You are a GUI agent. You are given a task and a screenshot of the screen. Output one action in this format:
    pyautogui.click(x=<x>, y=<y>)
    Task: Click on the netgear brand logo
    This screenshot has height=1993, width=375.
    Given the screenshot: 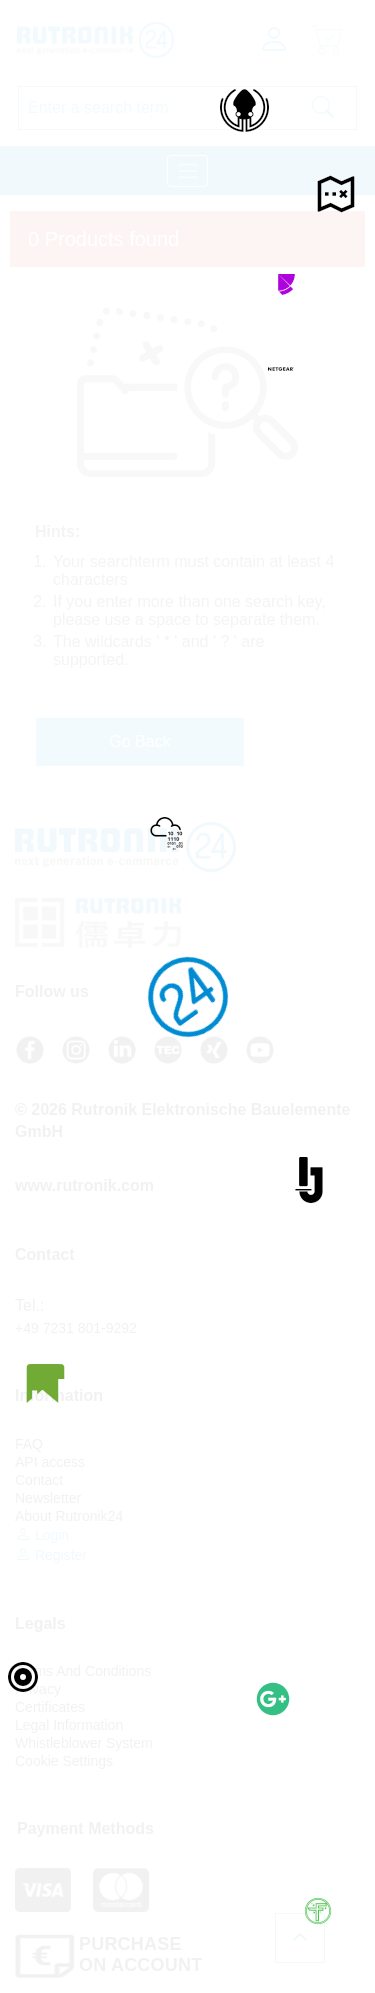 What is the action you would take?
    pyautogui.click(x=281, y=369)
    